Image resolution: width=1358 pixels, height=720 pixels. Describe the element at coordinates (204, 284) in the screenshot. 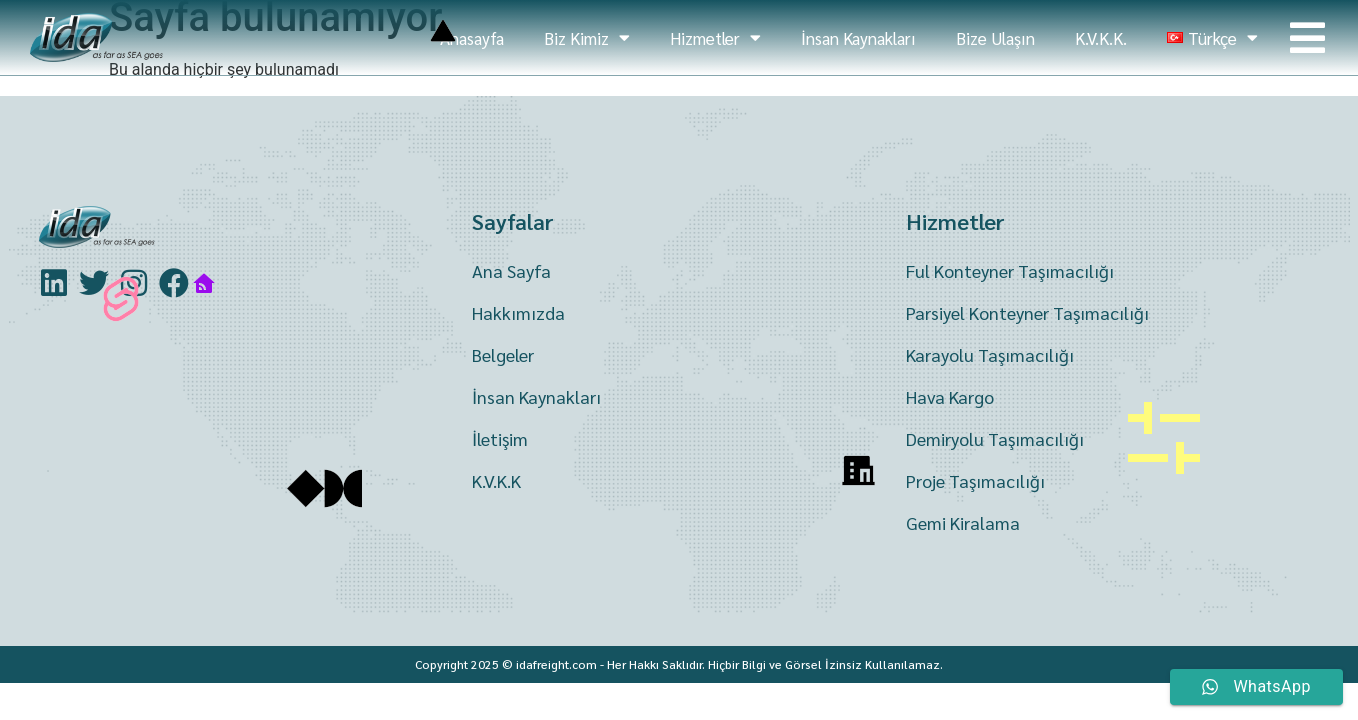

I see `connect to home wifi network` at that location.